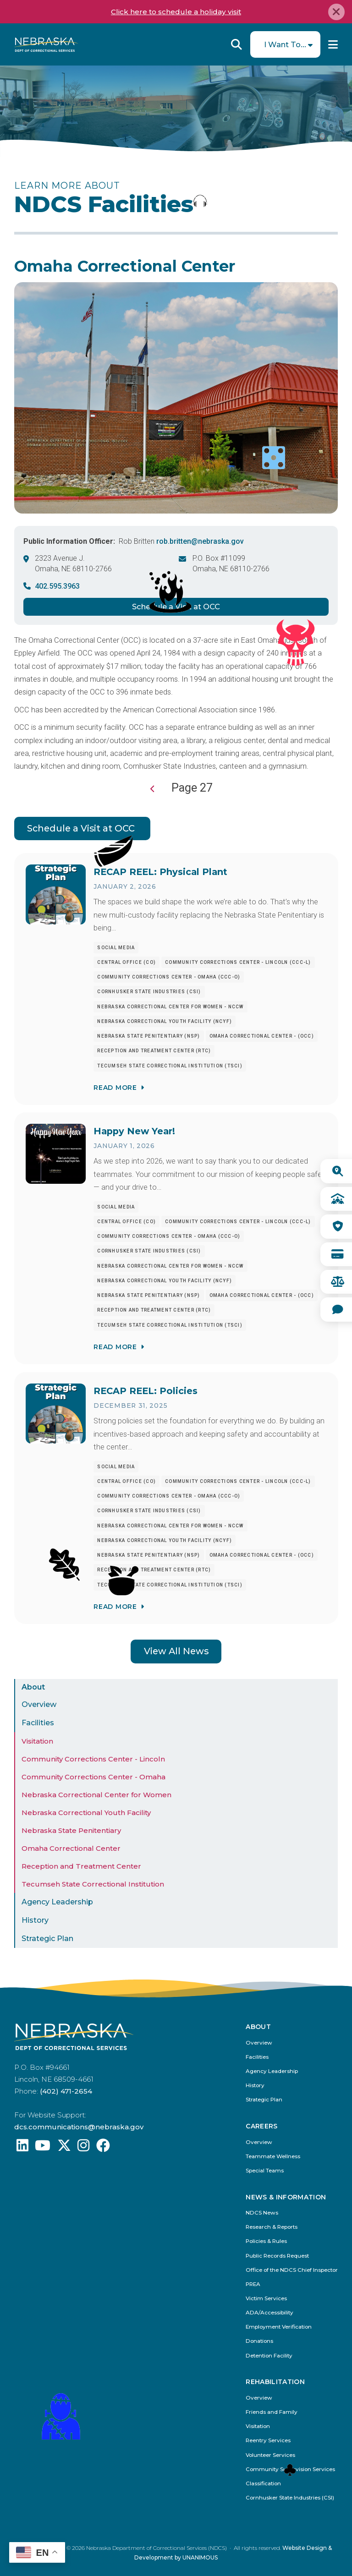 The height and width of the screenshot is (2576, 352). What do you see at coordinates (61, 2417) in the screenshot?
I see `select frankenstein character or monster avatar` at bounding box center [61, 2417].